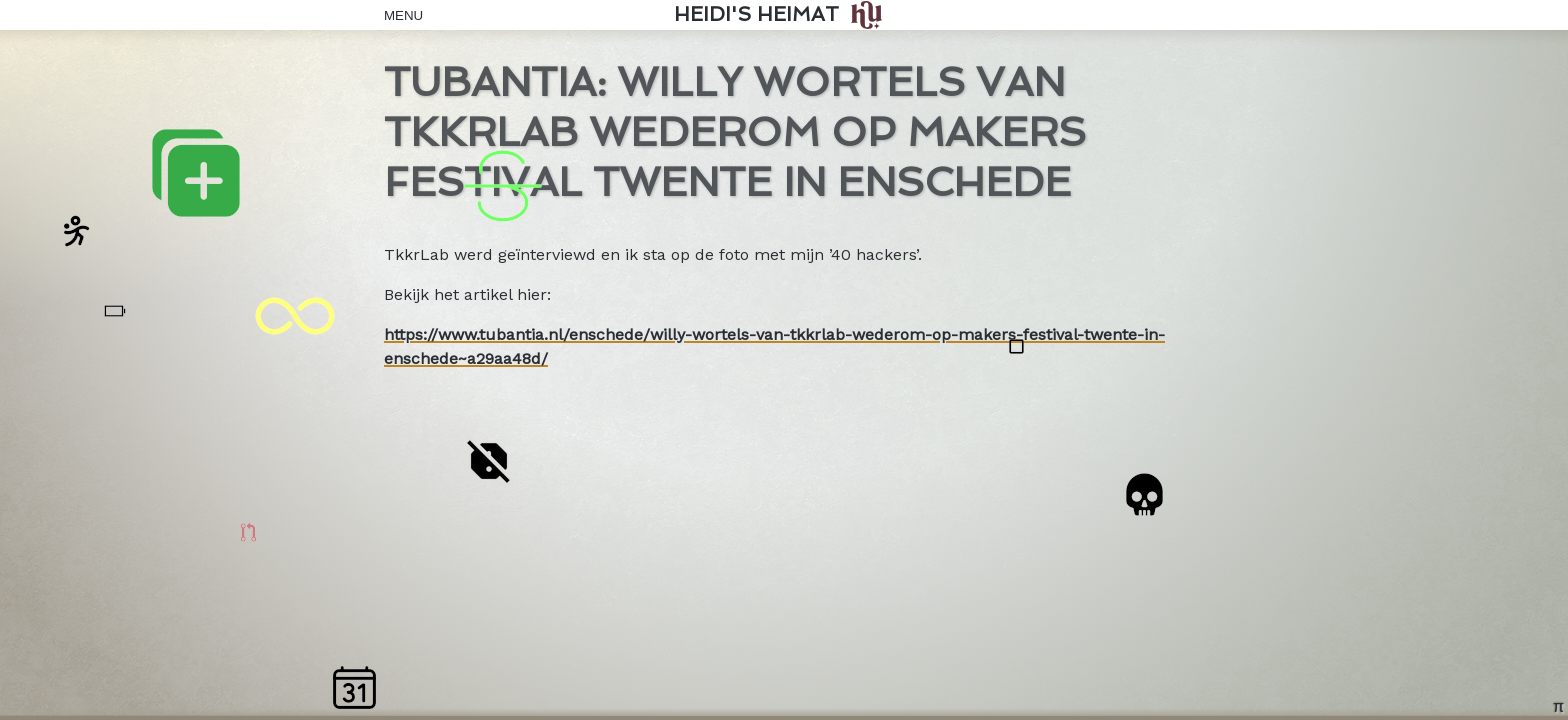 This screenshot has width=1568, height=720. What do you see at coordinates (115, 311) in the screenshot?
I see `indicates battery is completely drained` at bounding box center [115, 311].